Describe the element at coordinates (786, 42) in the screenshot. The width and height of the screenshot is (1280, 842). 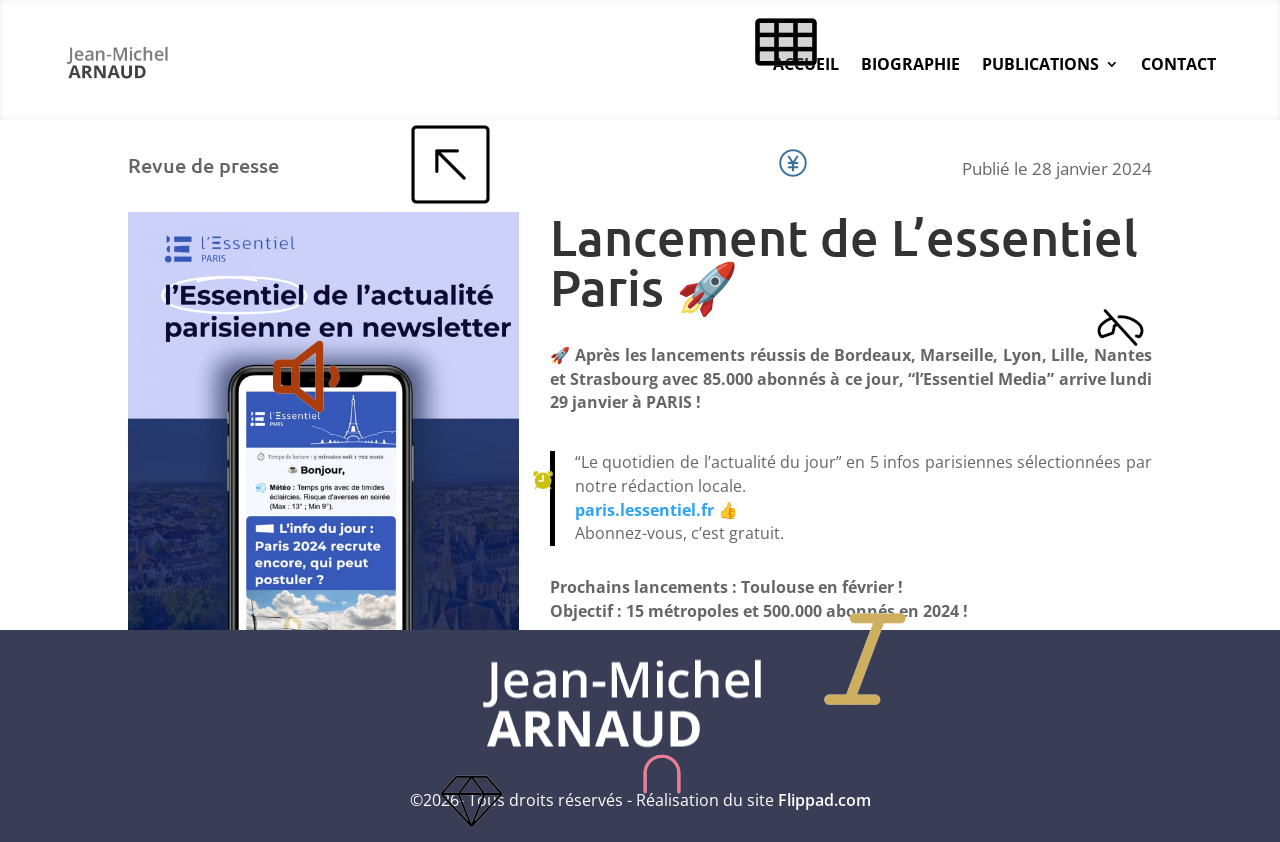
I see `switch to grid view layout` at that location.